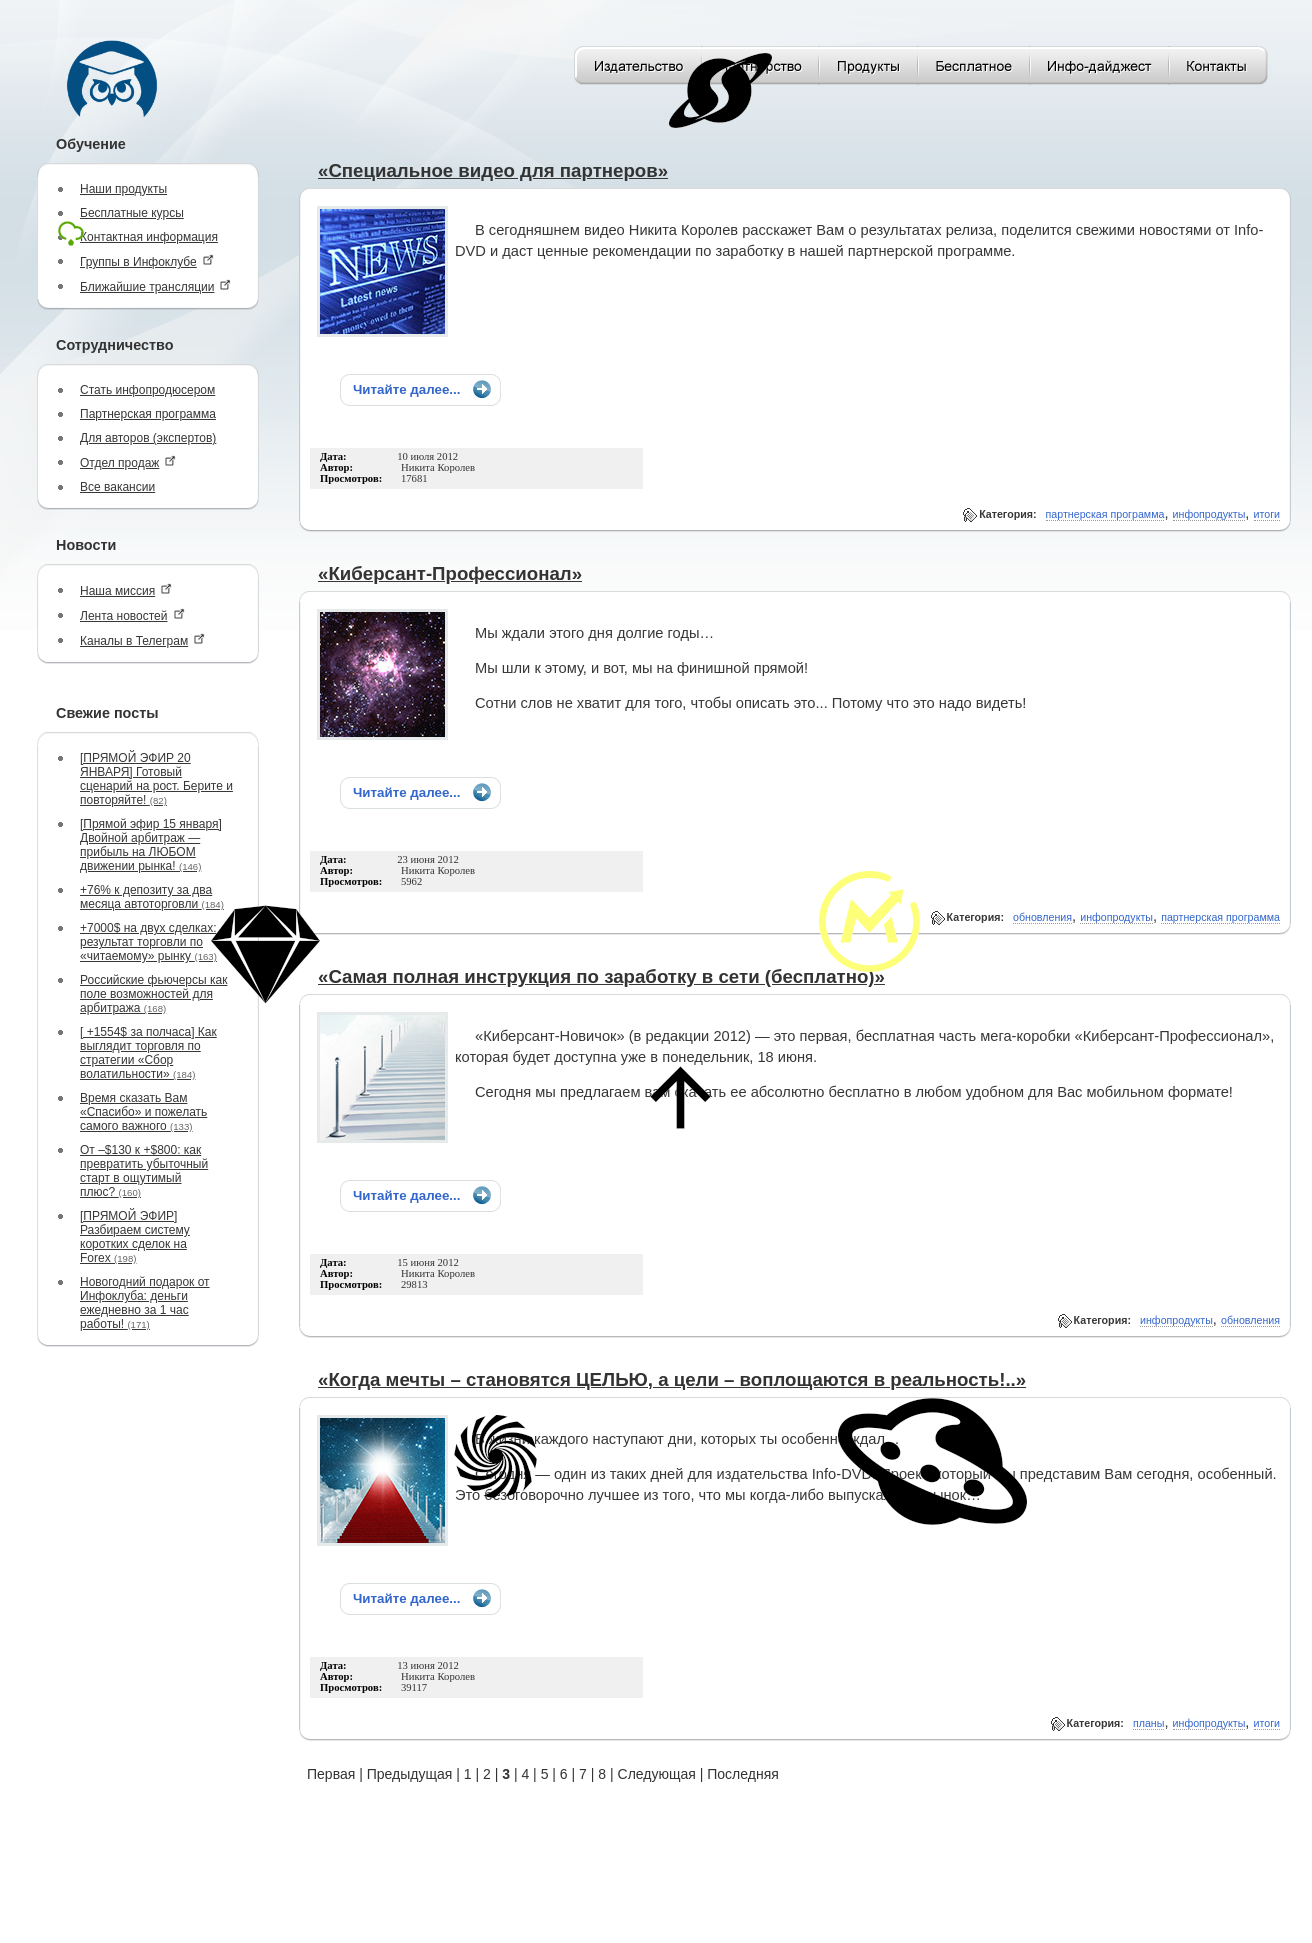  Describe the element at coordinates (720, 90) in the screenshot. I see `stardock software company logo` at that location.